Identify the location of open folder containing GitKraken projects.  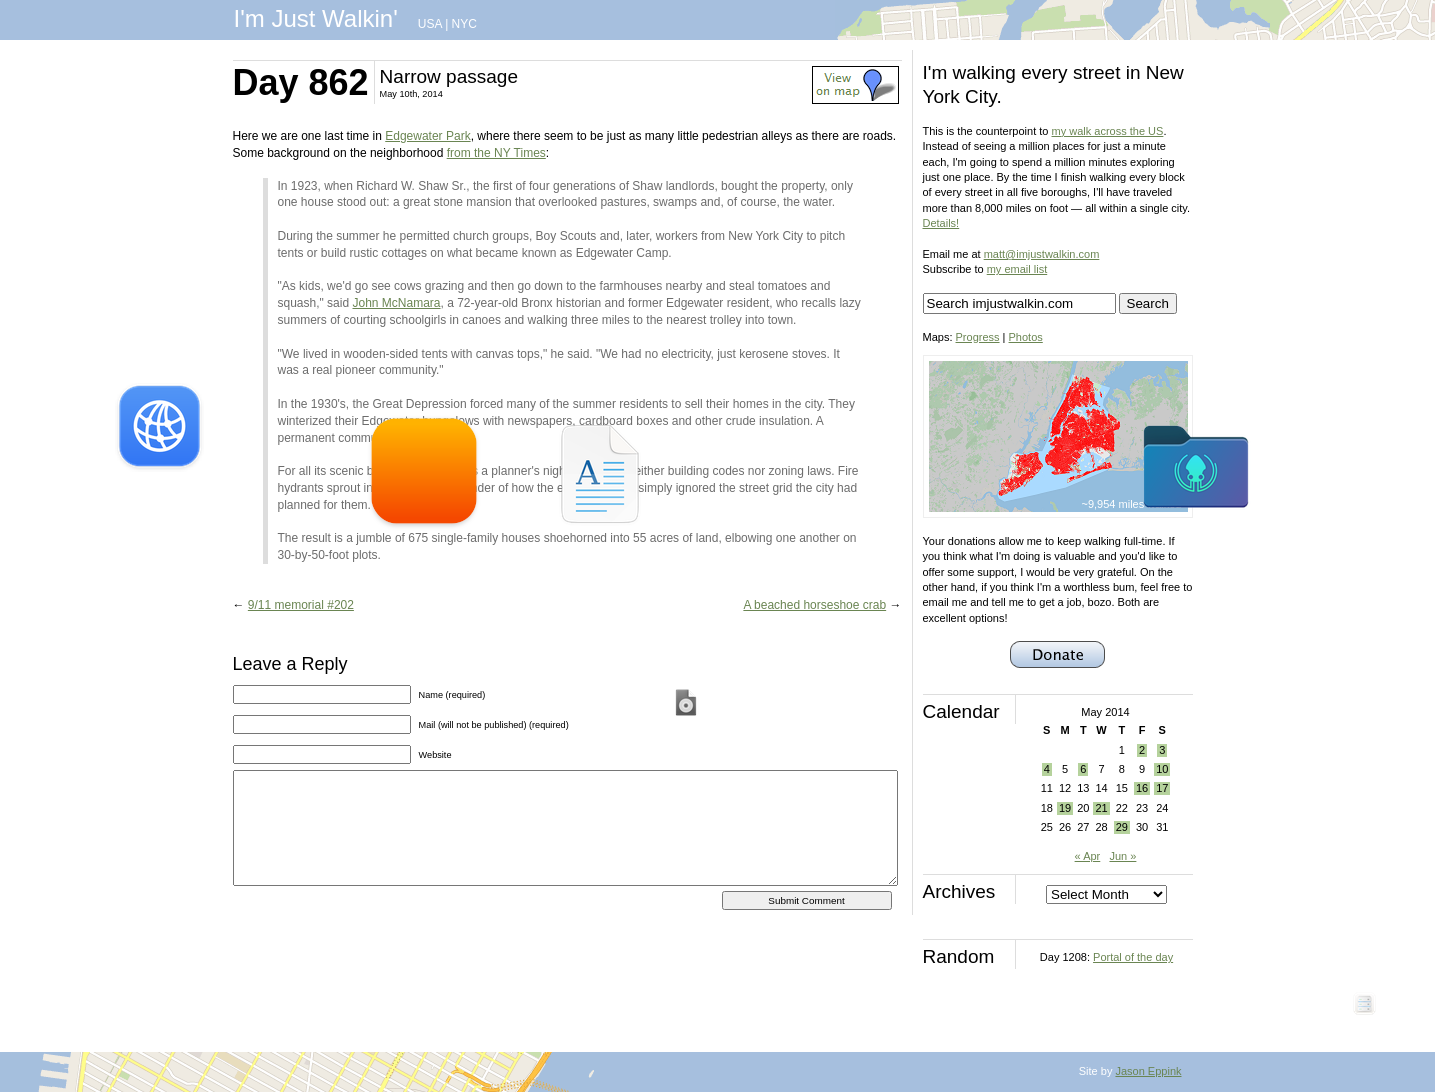
(1195, 469).